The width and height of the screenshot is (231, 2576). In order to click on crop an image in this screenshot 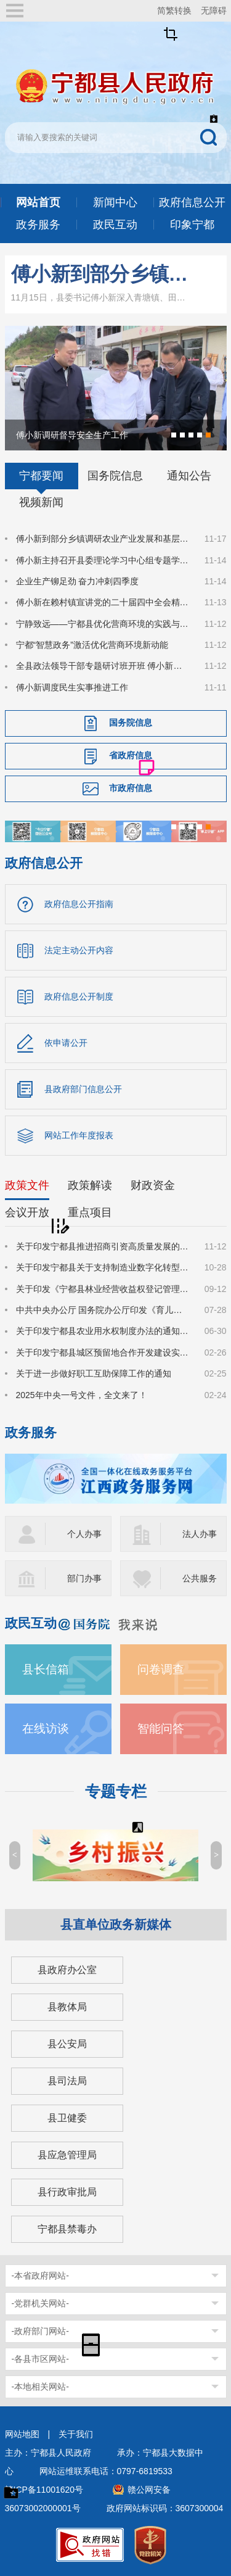, I will do `click(171, 34)`.